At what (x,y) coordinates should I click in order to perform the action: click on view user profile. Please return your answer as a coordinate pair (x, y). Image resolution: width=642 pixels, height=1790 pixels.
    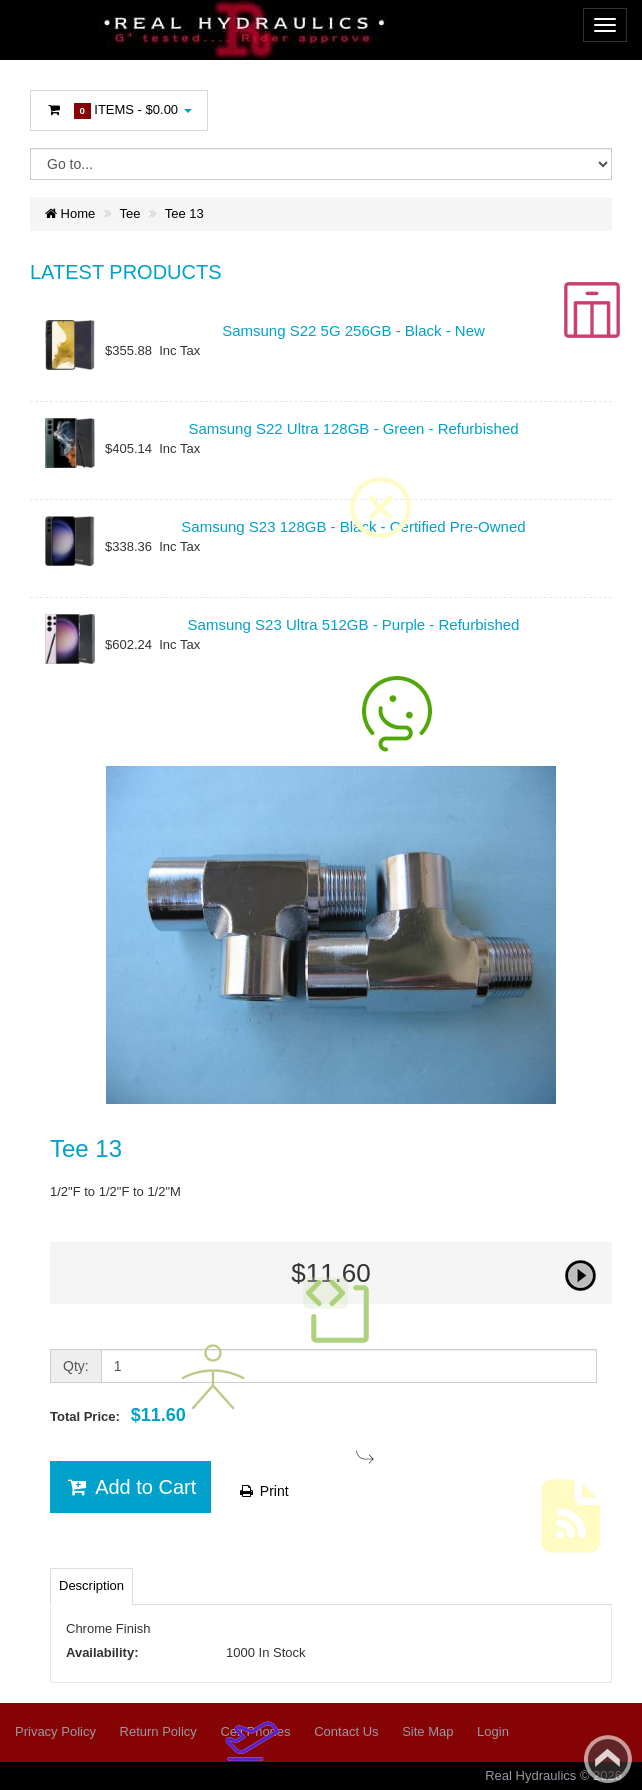
    Looking at the image, I should click on (213, 1378).